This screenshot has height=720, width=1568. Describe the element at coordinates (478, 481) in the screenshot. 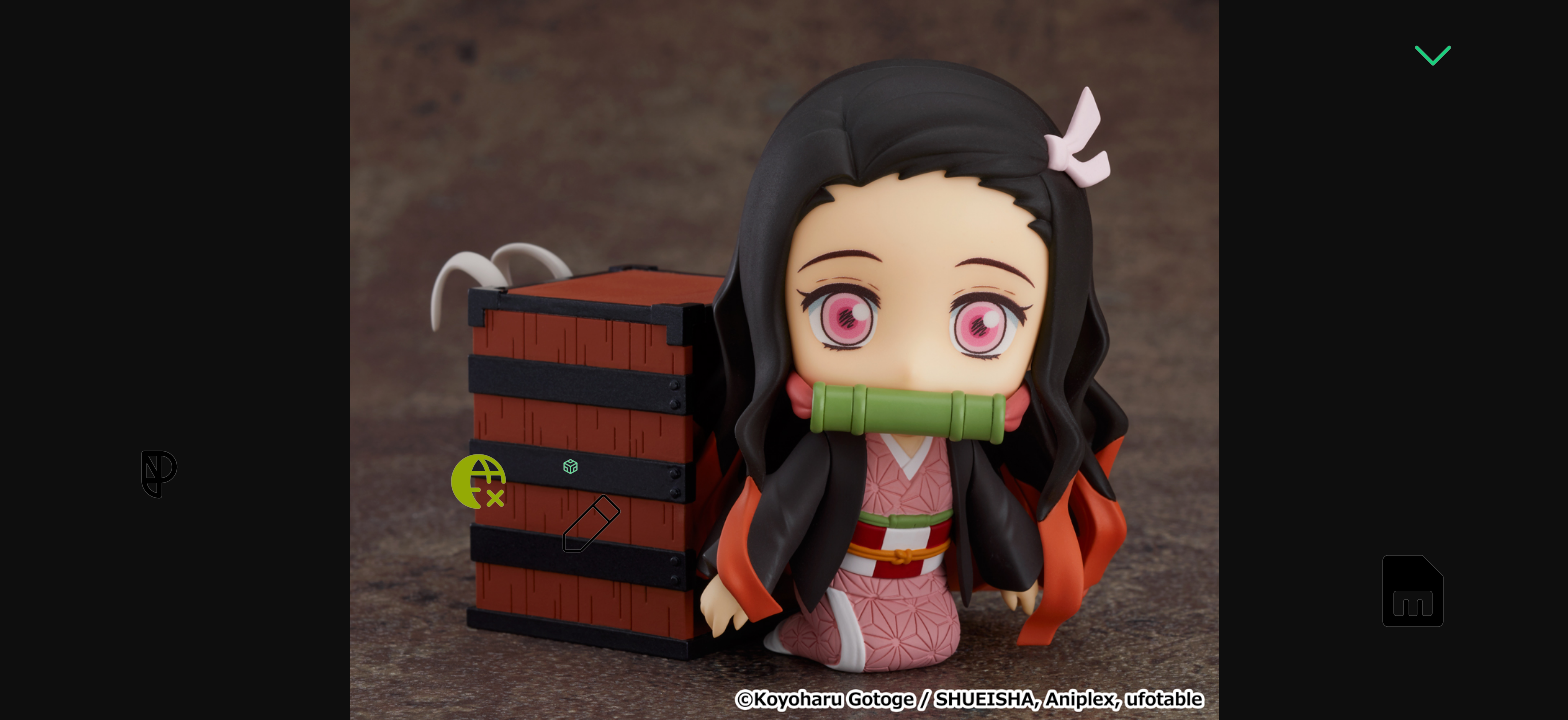

I see `no internet connection` at that location.